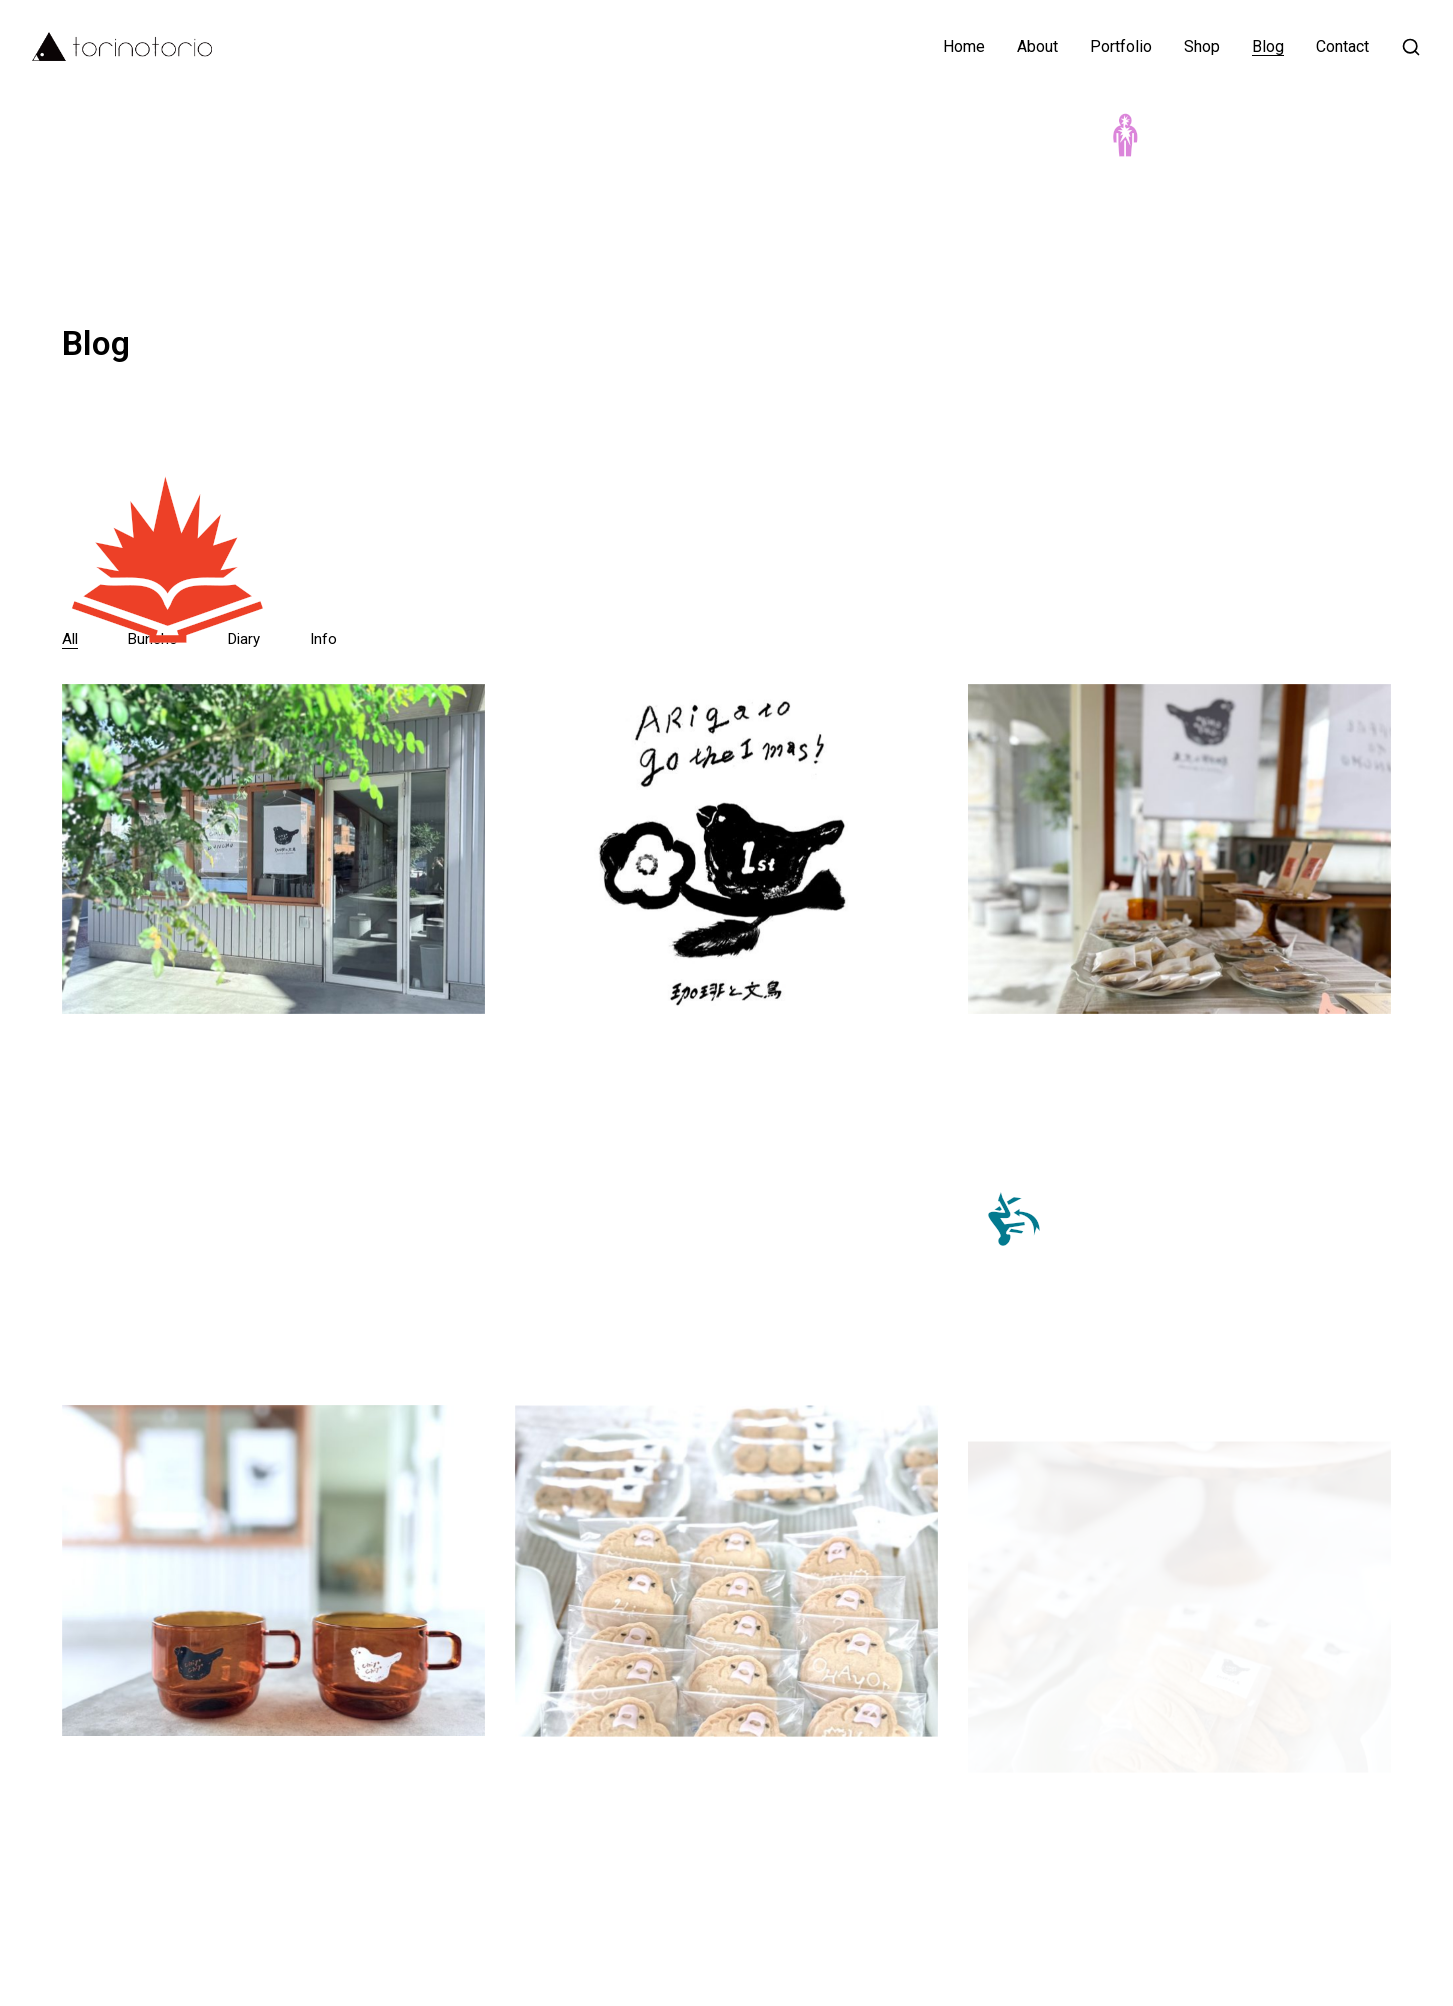 The height and width of the screenshot is (2006, 1453). What do you see at coordinates (1014, 1219) in the screenshot?
I see `indicates acrobatic or gymnastic skill ability` at bounding box center [1014, 1219].